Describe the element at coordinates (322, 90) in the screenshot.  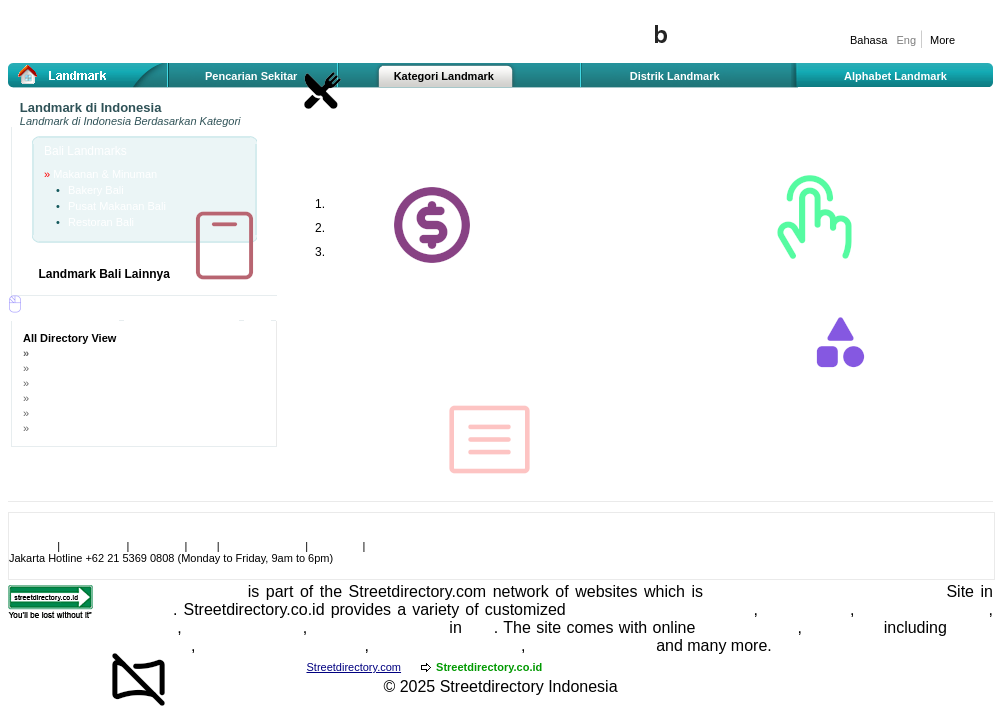
I see `find nearby restaurants` at that location.